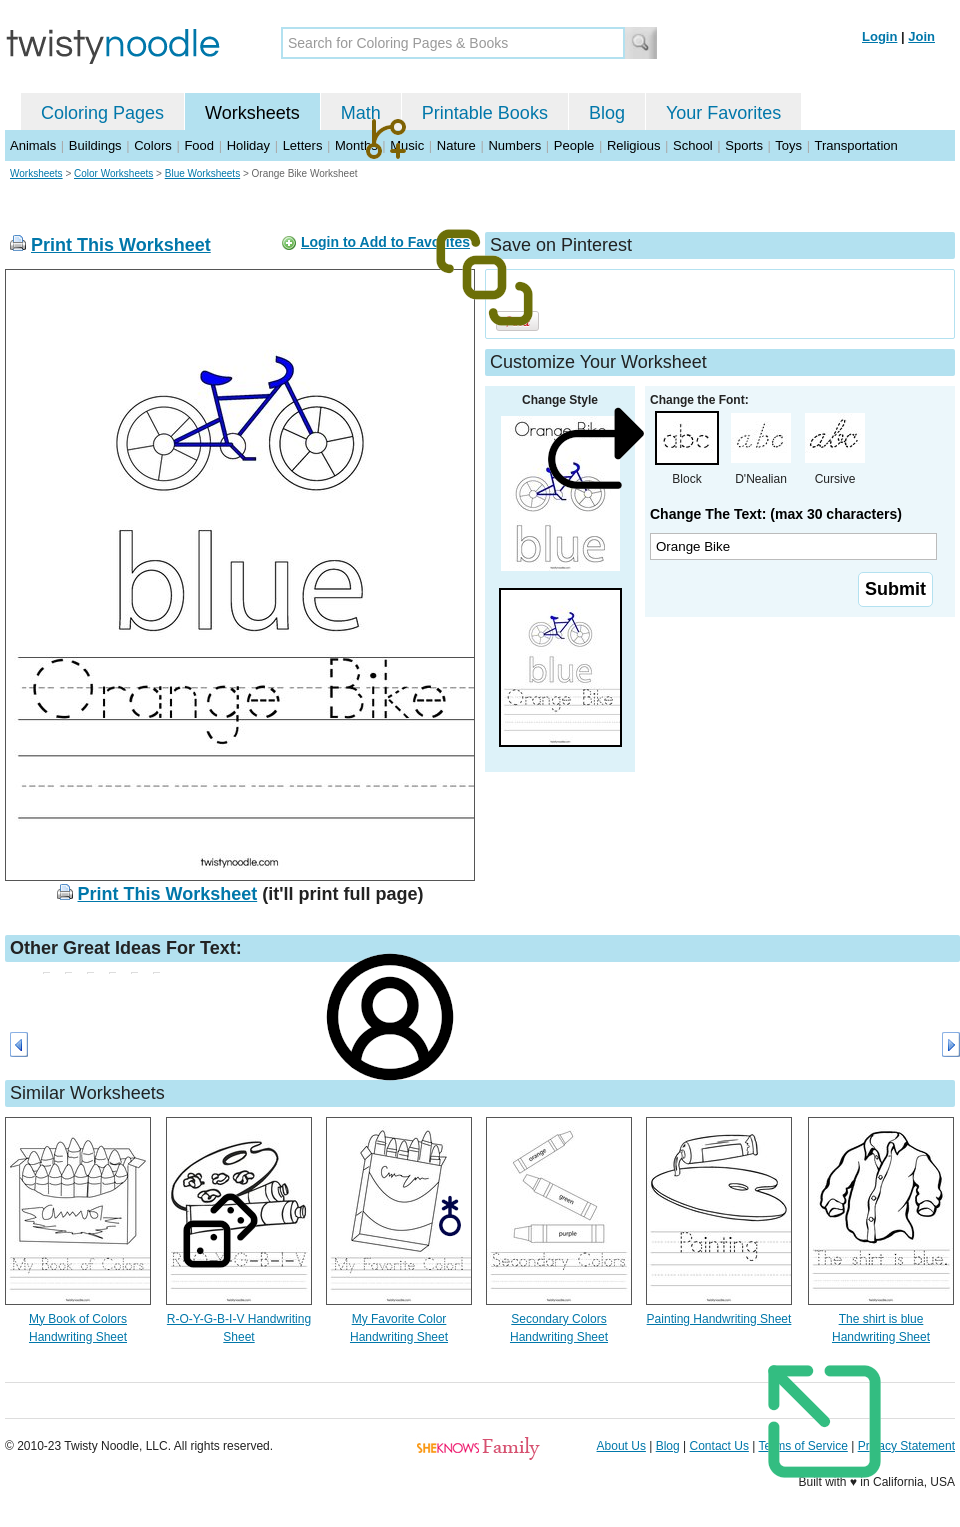 The image size is (960, 1527). I want to click on redo last action, so click(596, 452).